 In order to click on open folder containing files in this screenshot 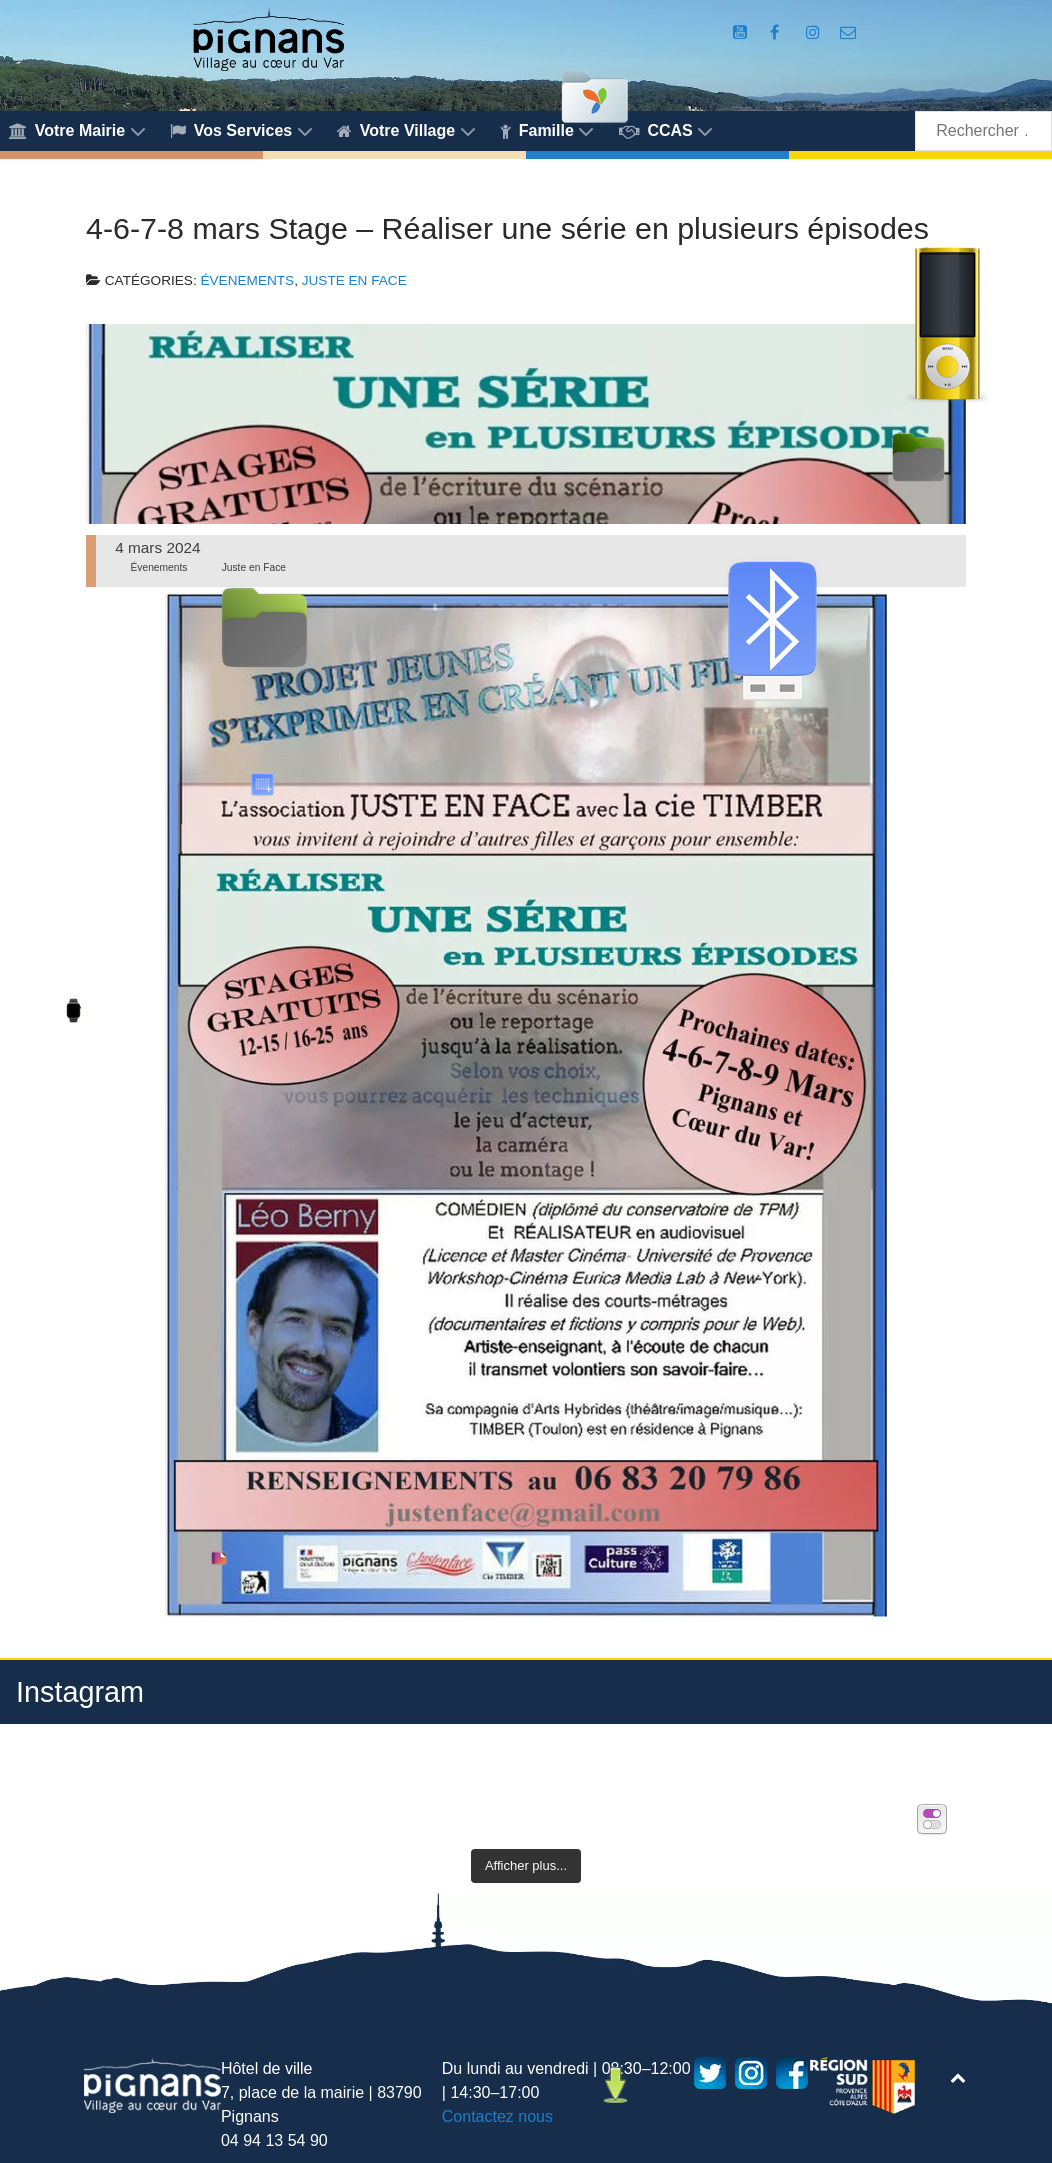, I will do `click(264, 627)`.